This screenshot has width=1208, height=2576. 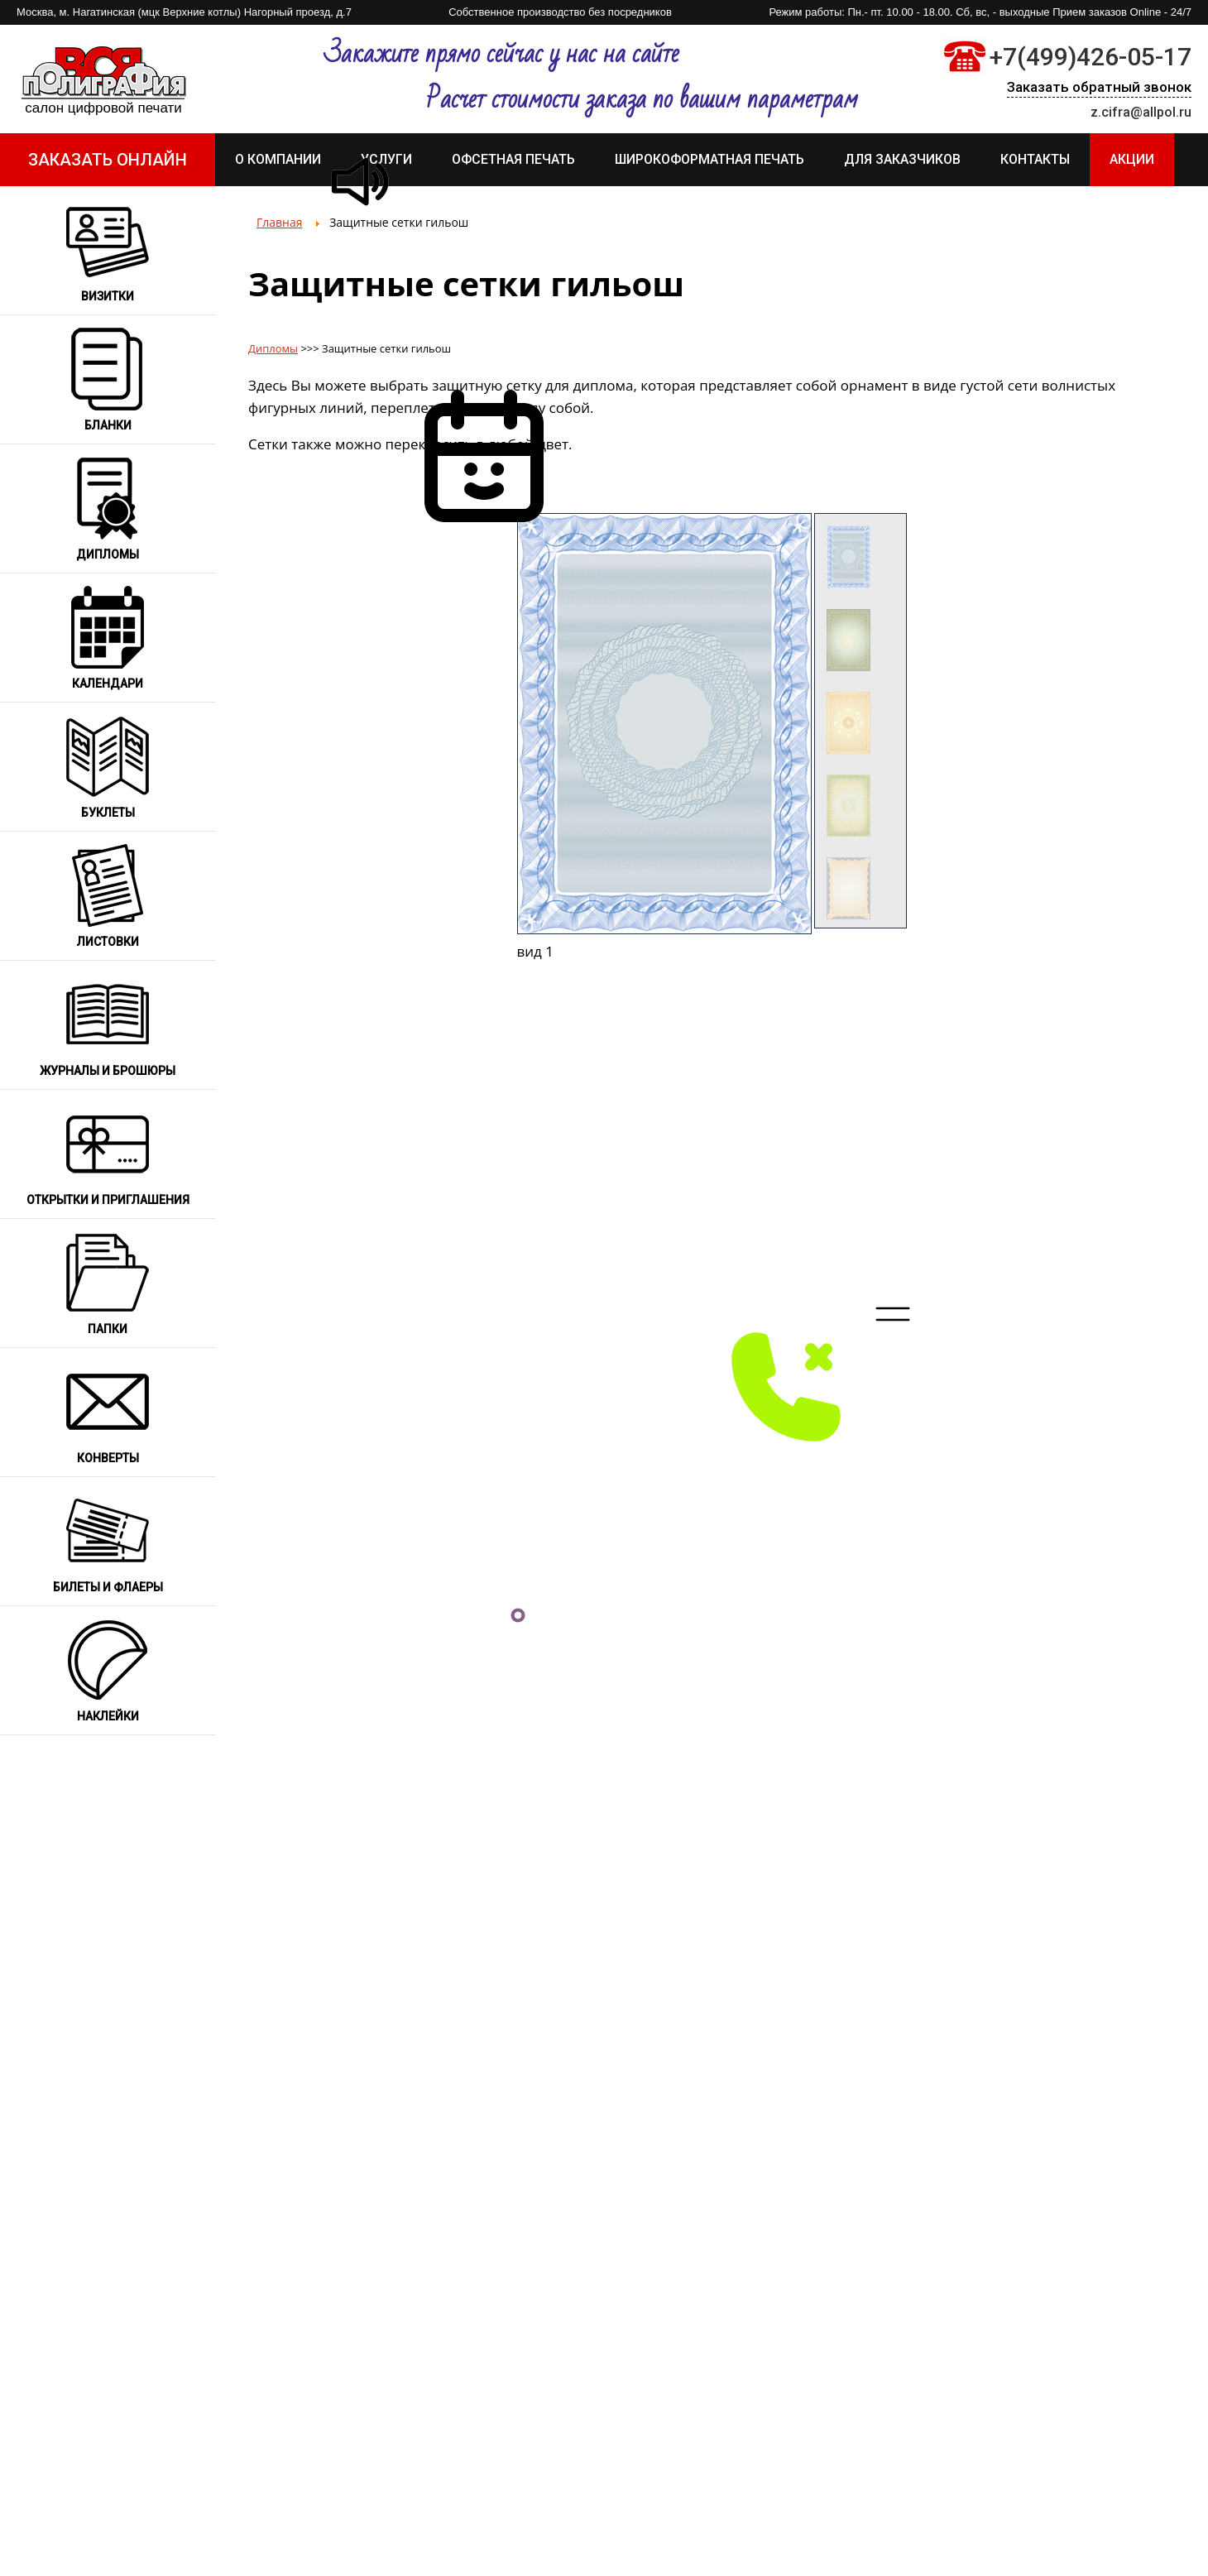 I want to click on increase or unmute audio volume, so click(x=359, y=181).